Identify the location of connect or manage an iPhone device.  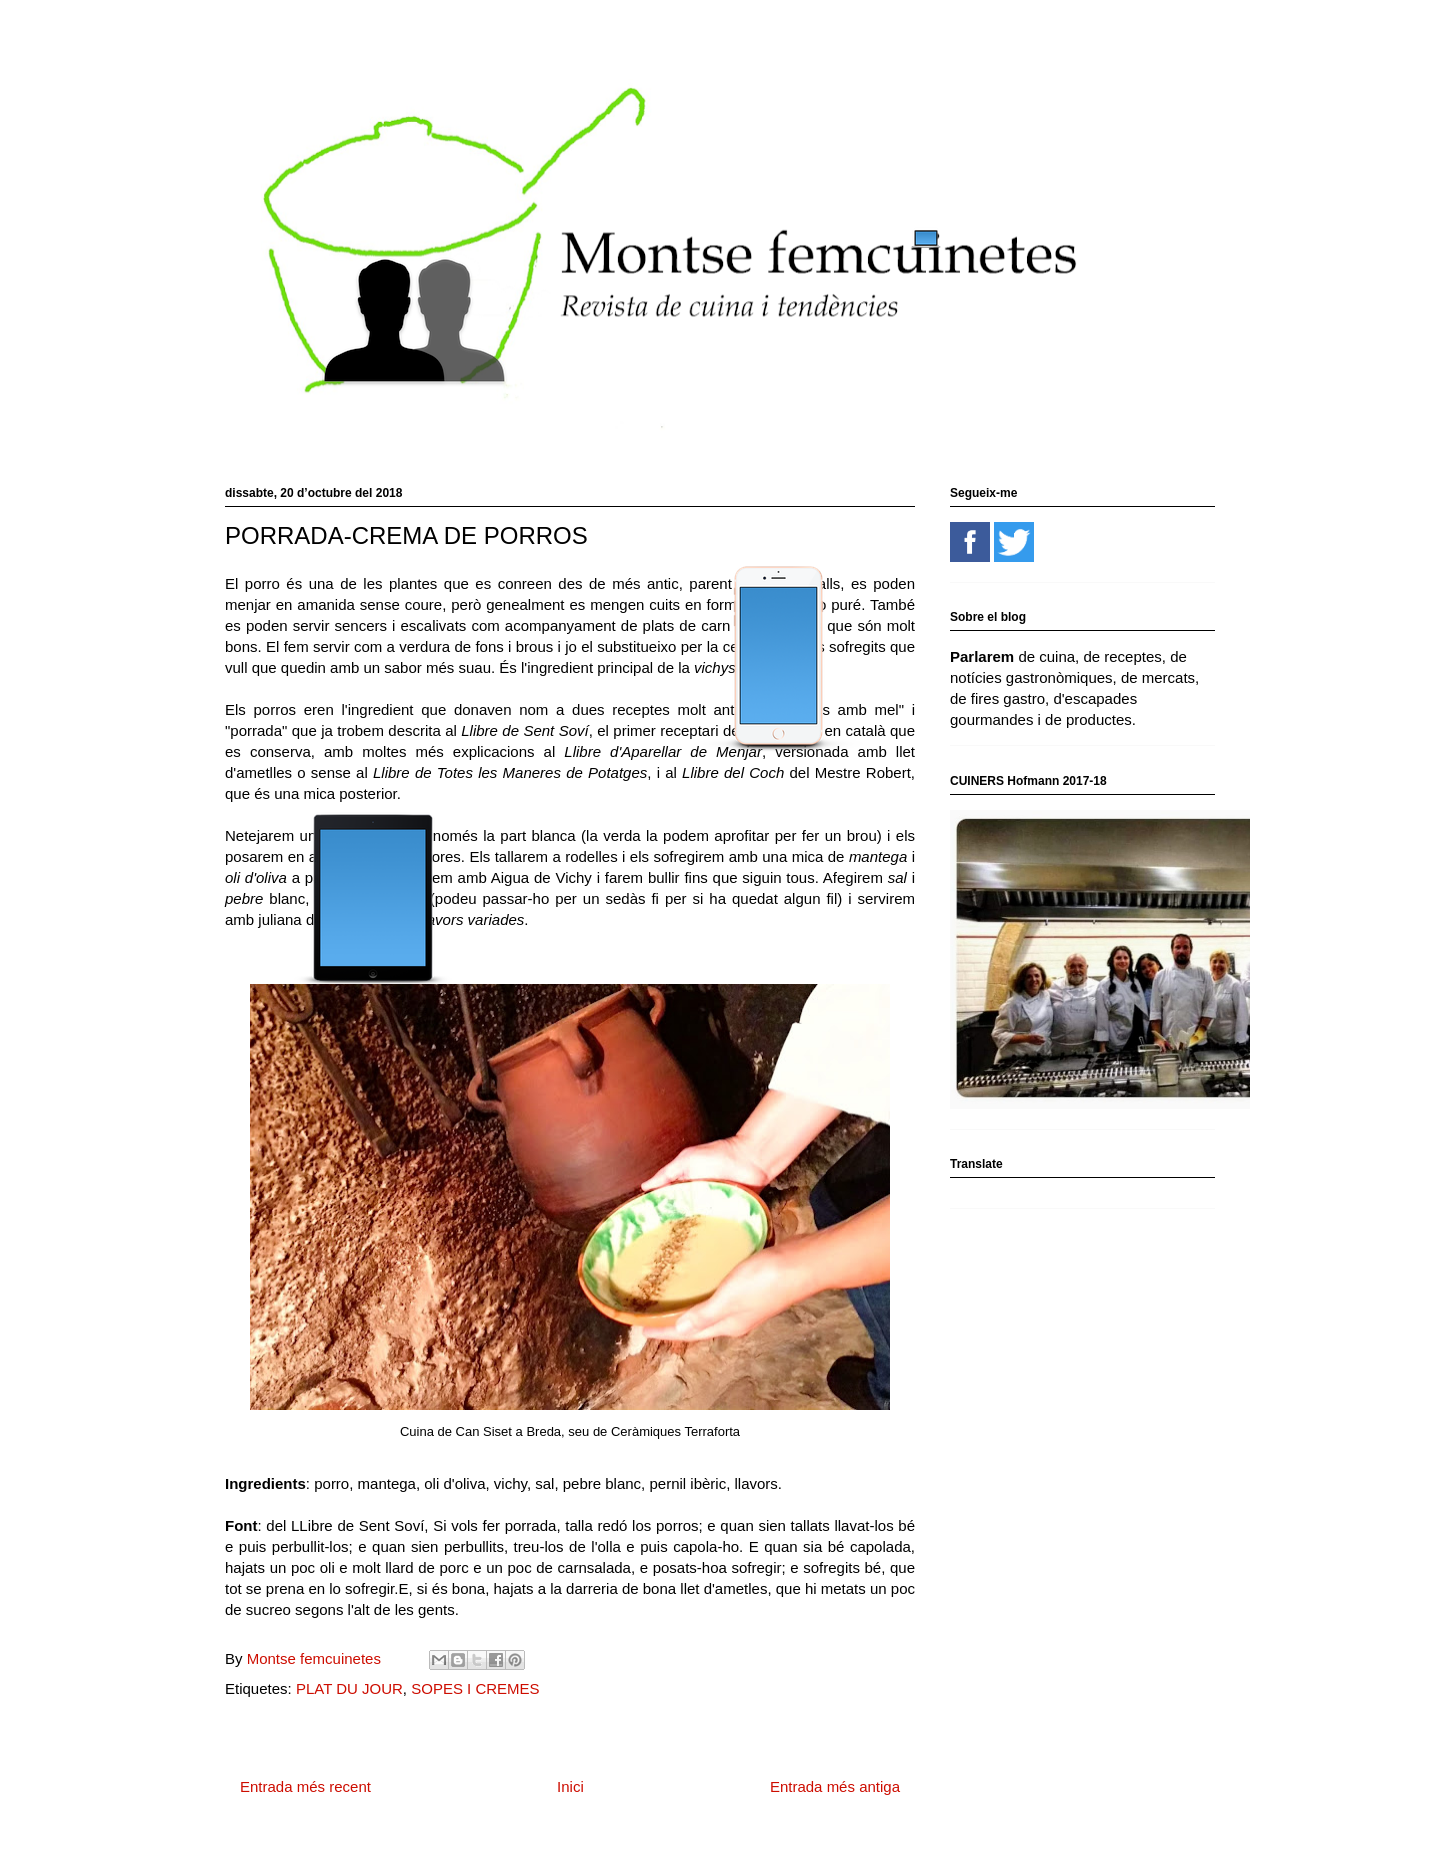
(778, 658).